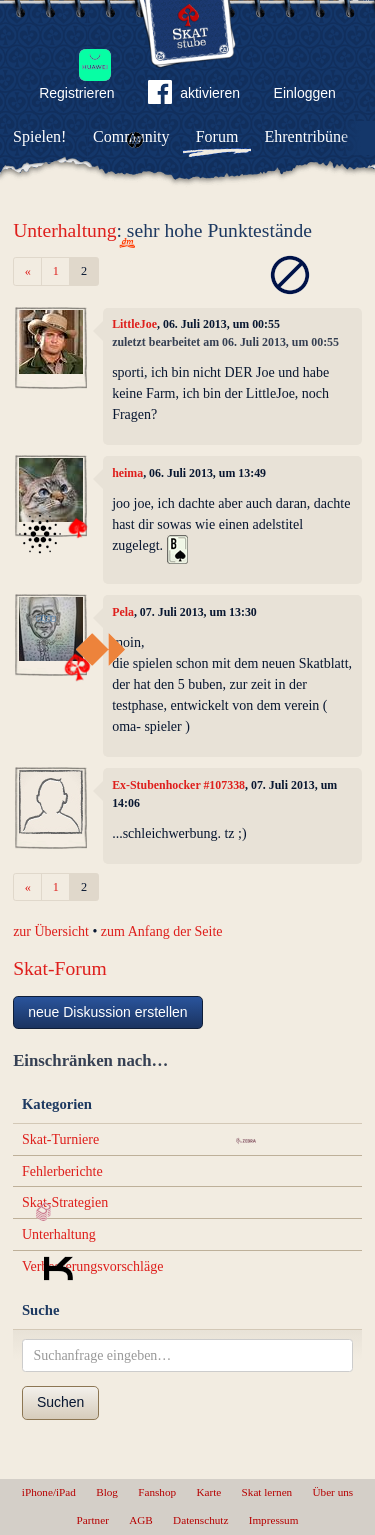  I want to click on cardano cryptocurrency logo, so click(40, 534).